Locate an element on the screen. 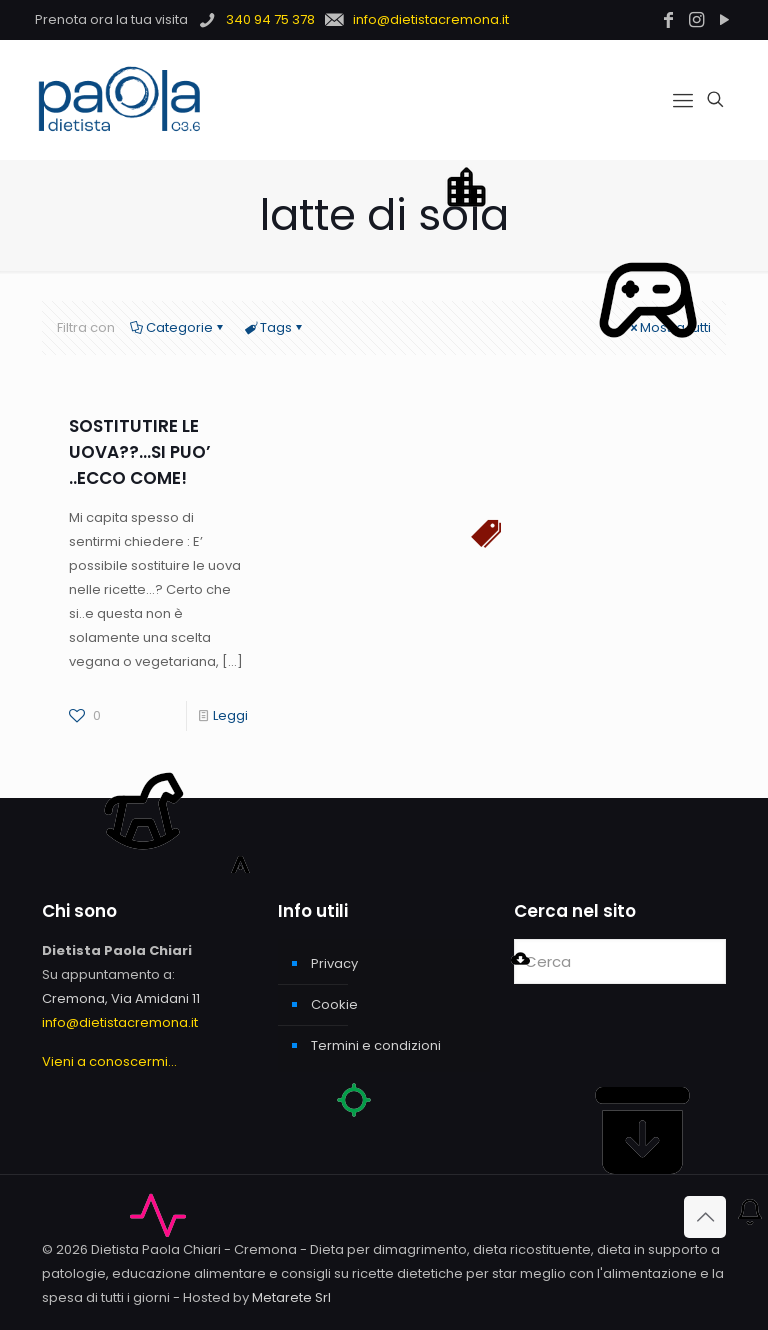  find my current location is located at coordinates (354, 1100).